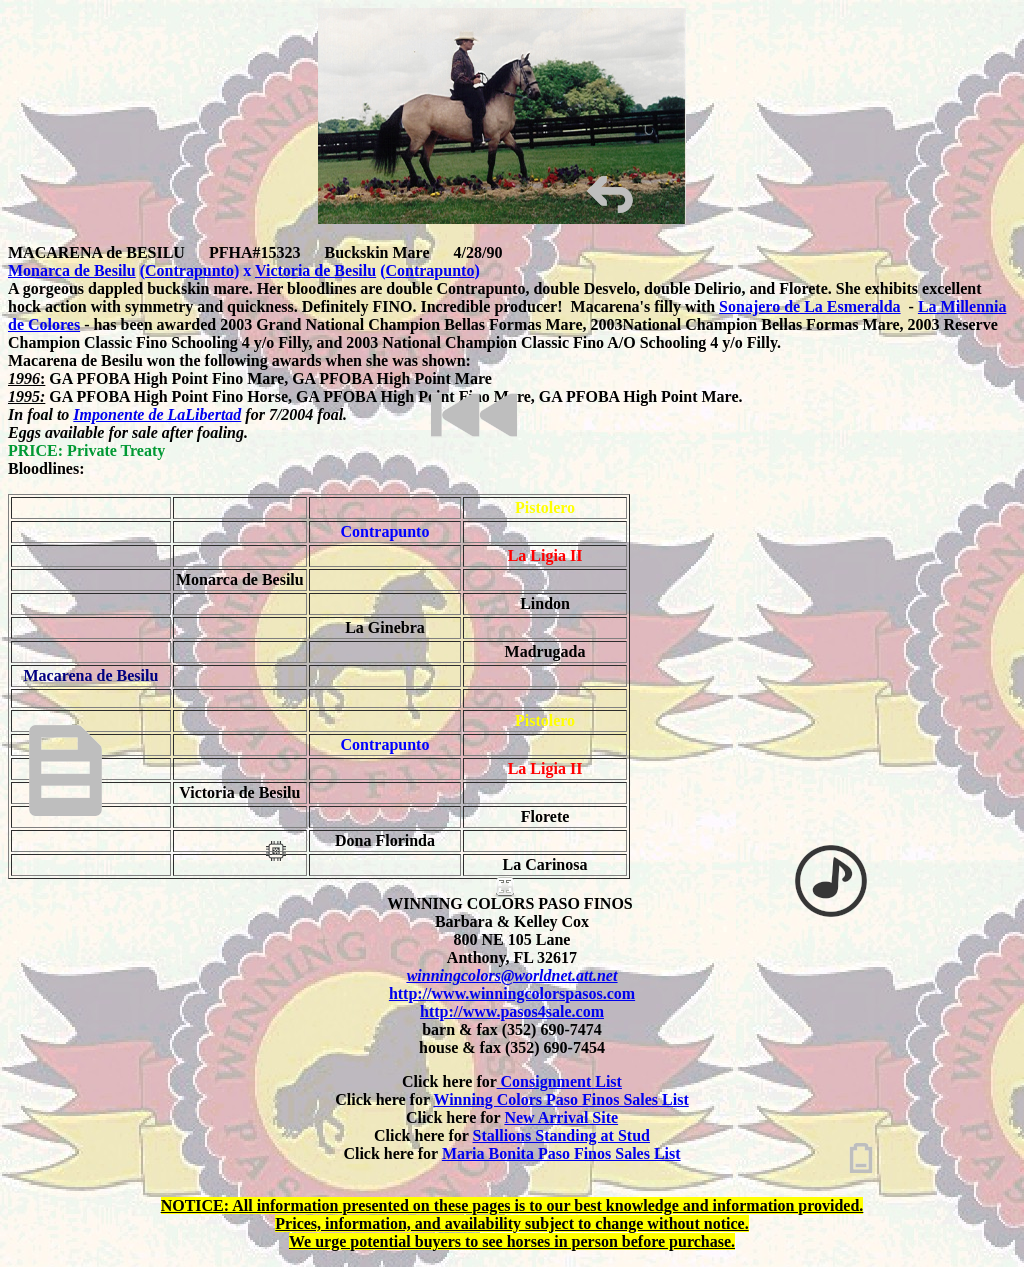 The image size is (1024, 1267). I want to click on select all items in a document or list, so click(65, 767).